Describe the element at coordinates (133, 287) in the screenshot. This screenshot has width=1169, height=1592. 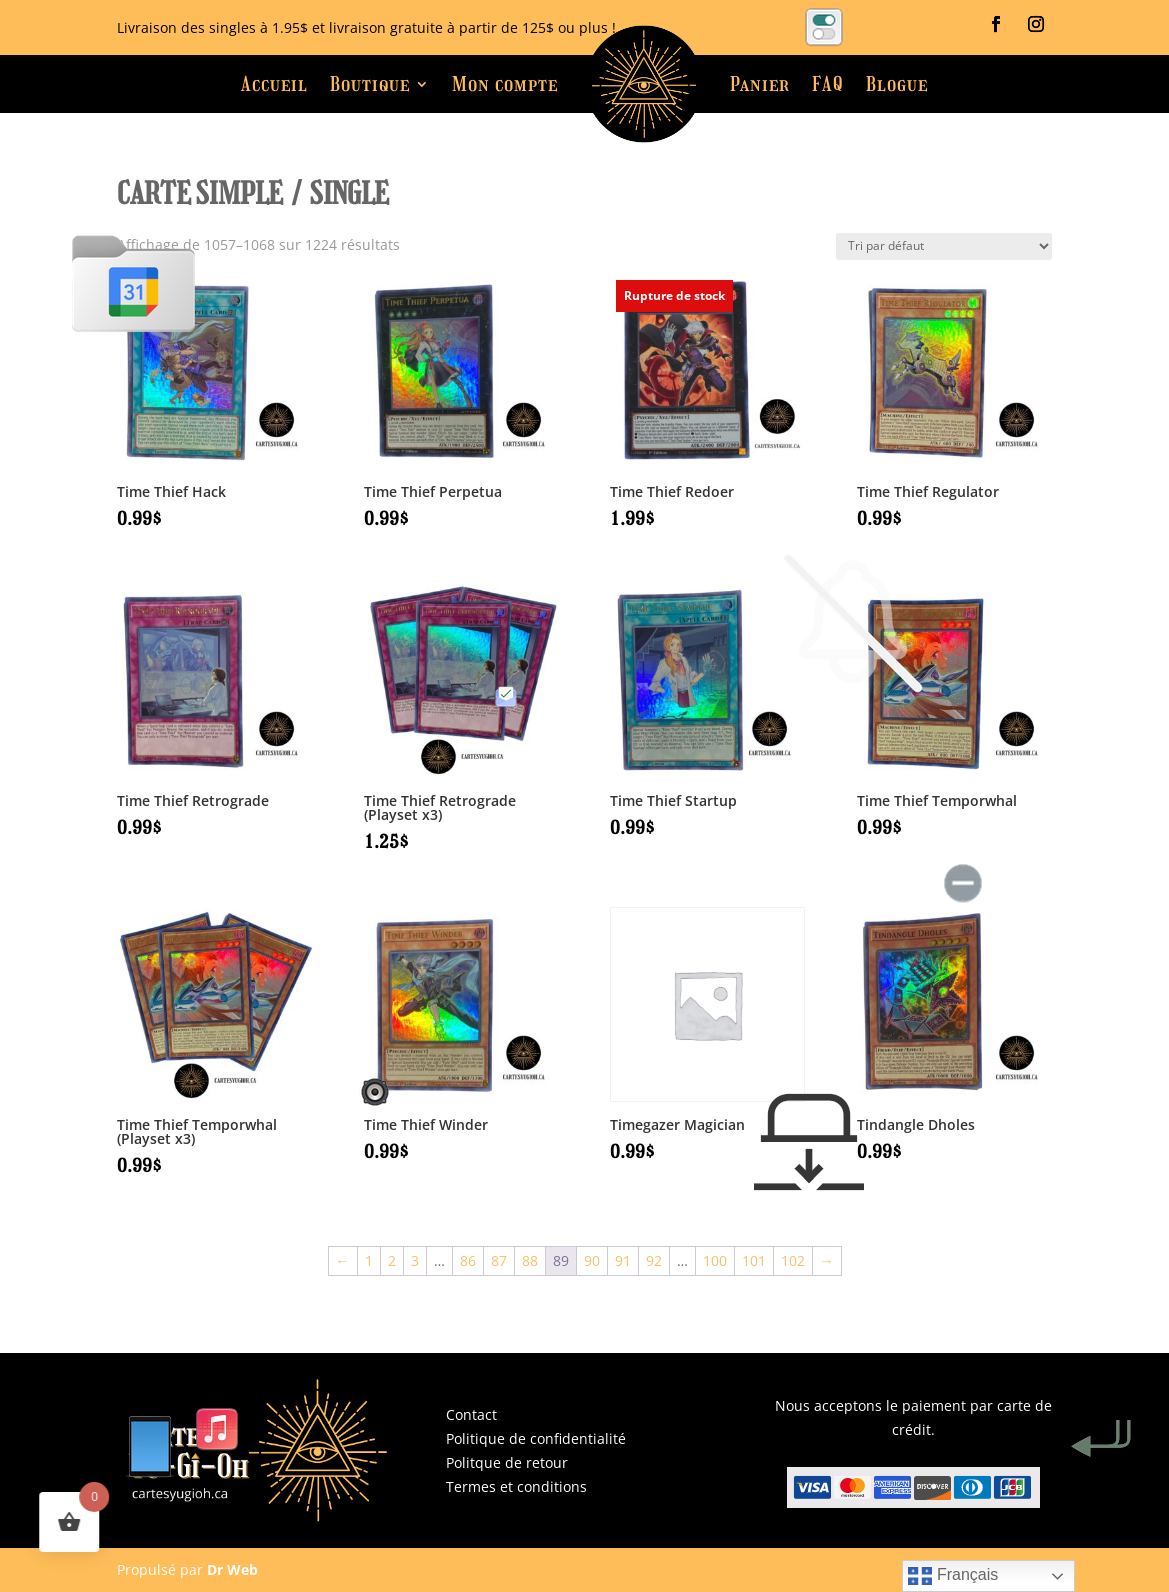
I see `open folder containing google calendar files` at that location.